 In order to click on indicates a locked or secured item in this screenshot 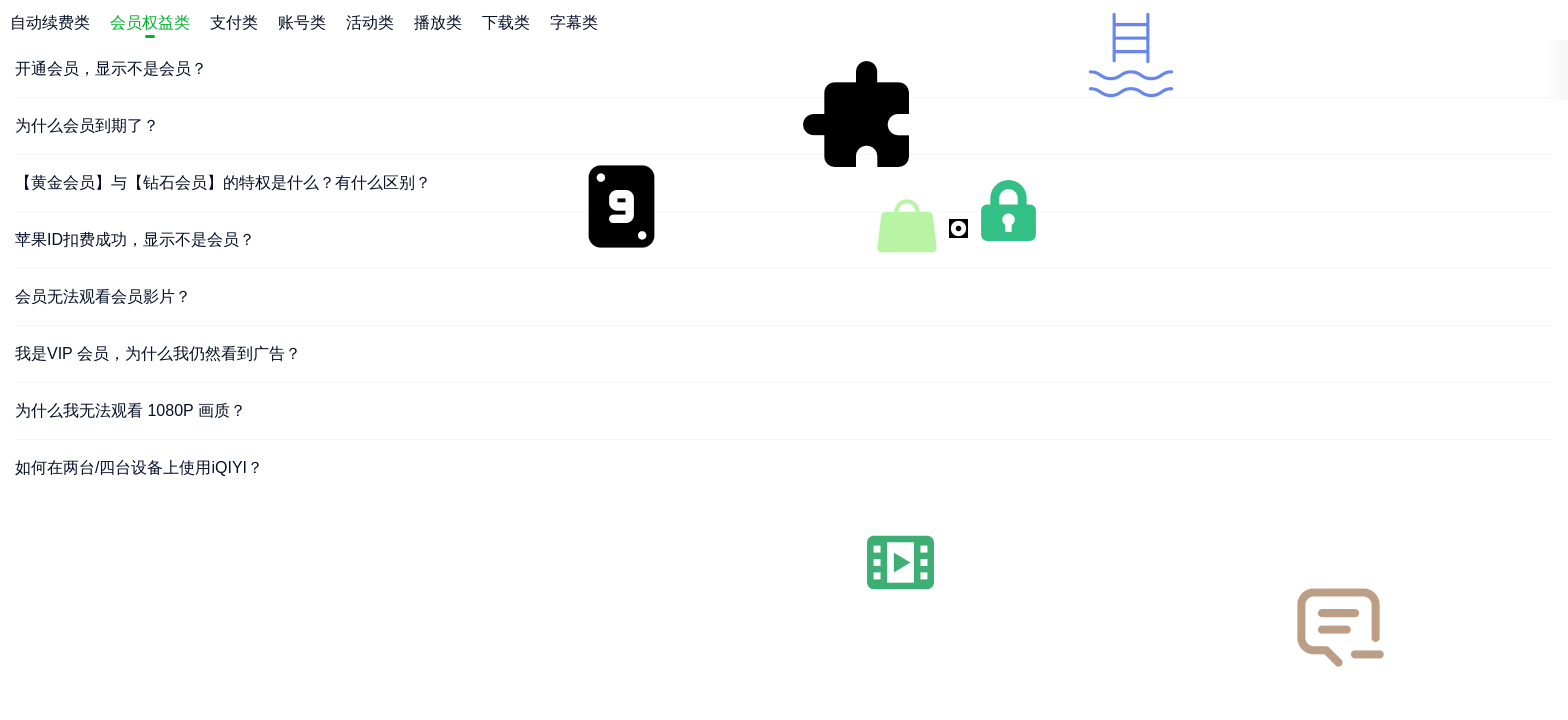, I will do `click(1008, 210)`.